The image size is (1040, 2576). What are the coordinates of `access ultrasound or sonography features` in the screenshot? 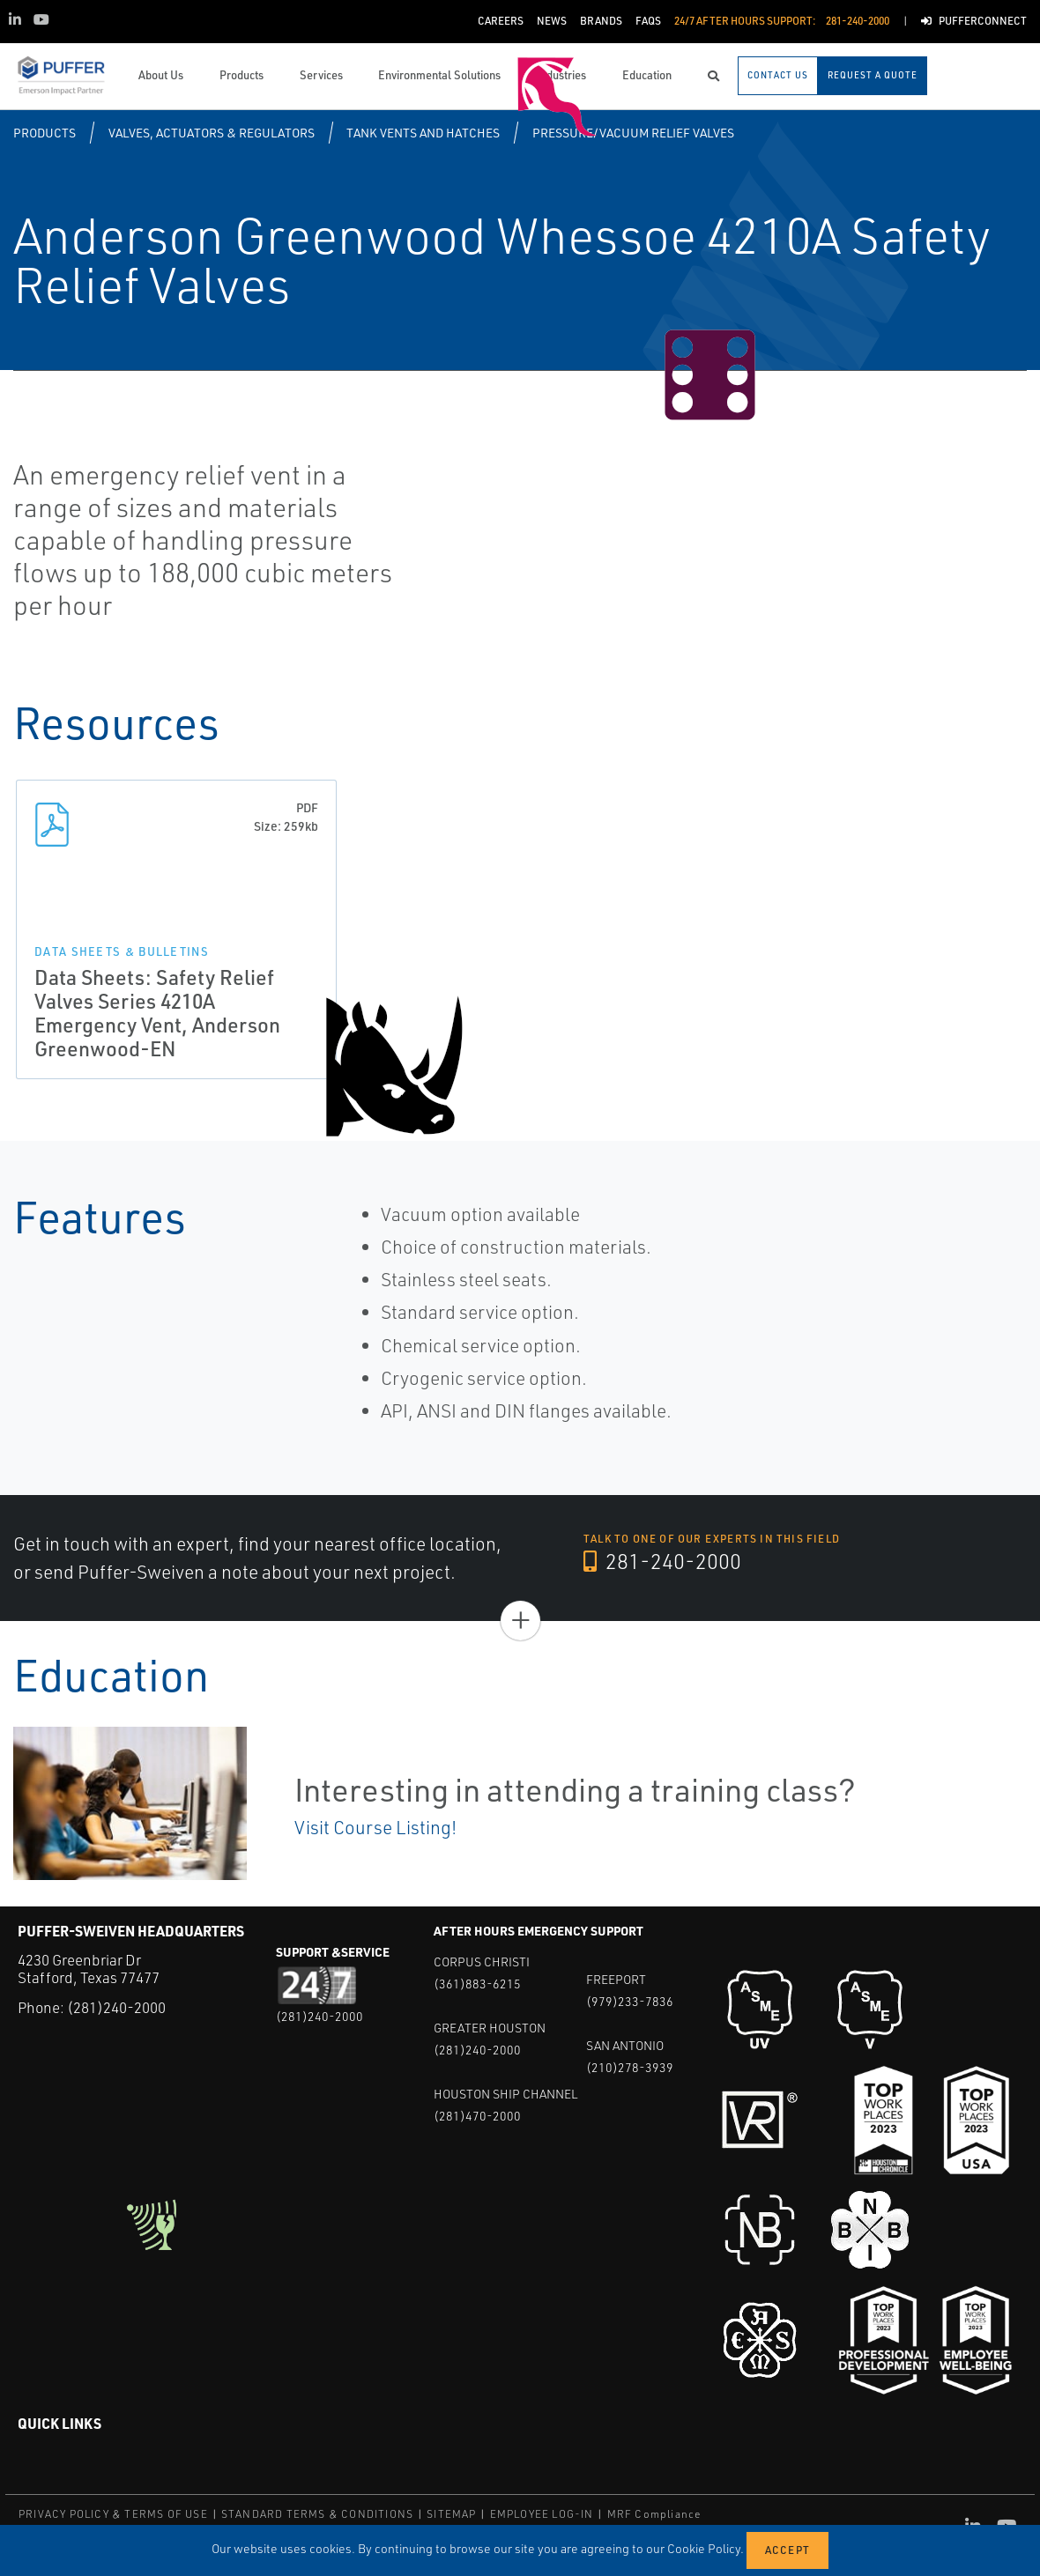 It's located at (152, 2224).